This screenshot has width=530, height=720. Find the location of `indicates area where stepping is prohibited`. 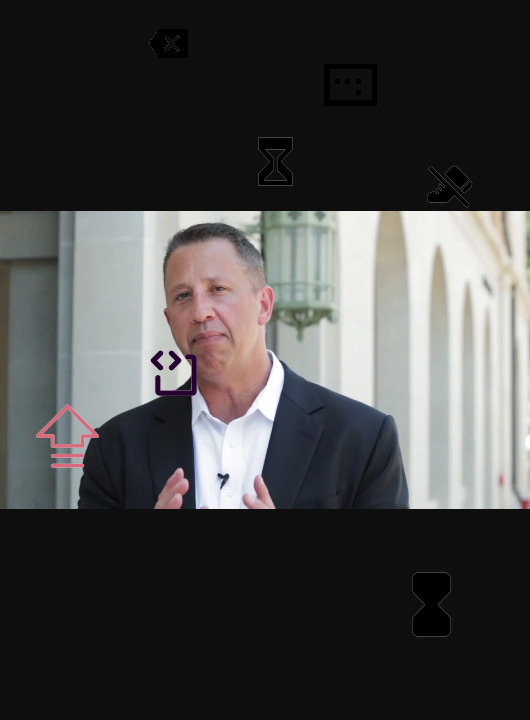

indicates area where stepping is prohibited is located at coordinates (450, 185).